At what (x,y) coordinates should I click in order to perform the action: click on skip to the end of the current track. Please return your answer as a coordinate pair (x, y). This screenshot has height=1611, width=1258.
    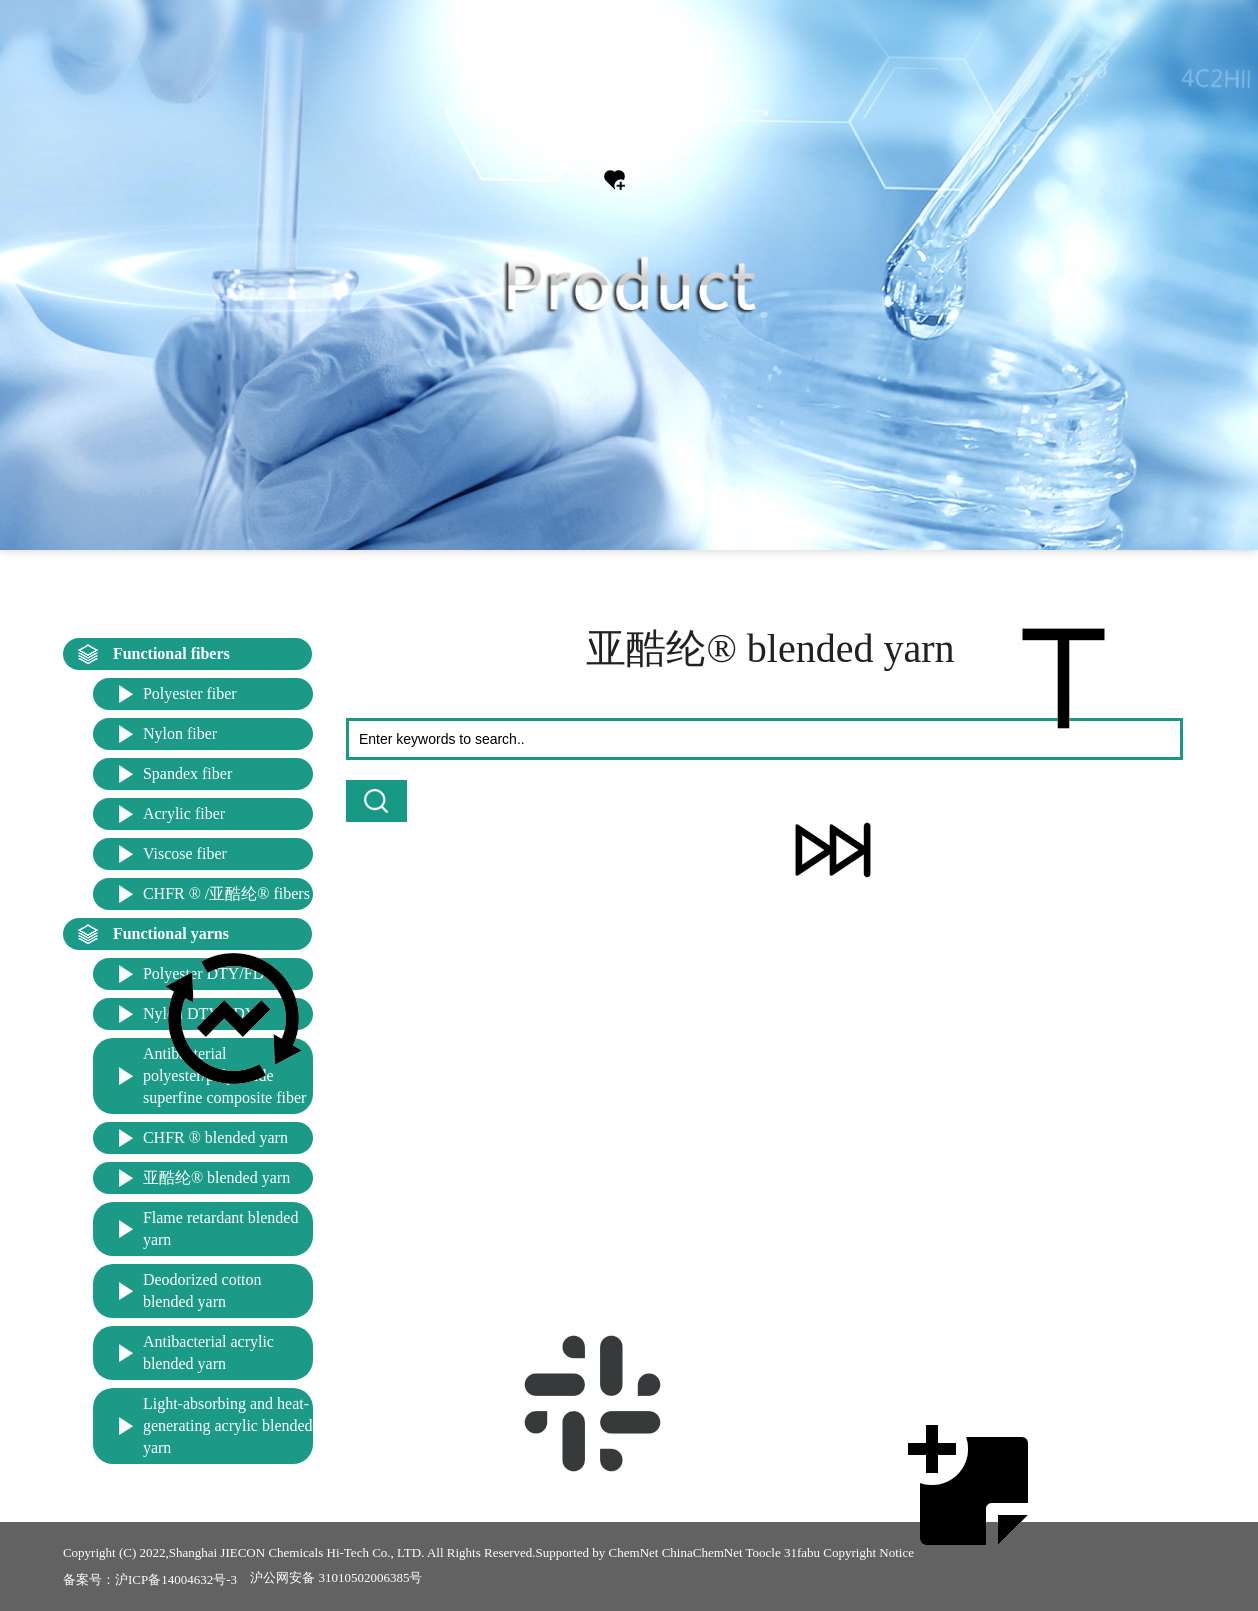
    Looking at the image, I should click on (833, 850).